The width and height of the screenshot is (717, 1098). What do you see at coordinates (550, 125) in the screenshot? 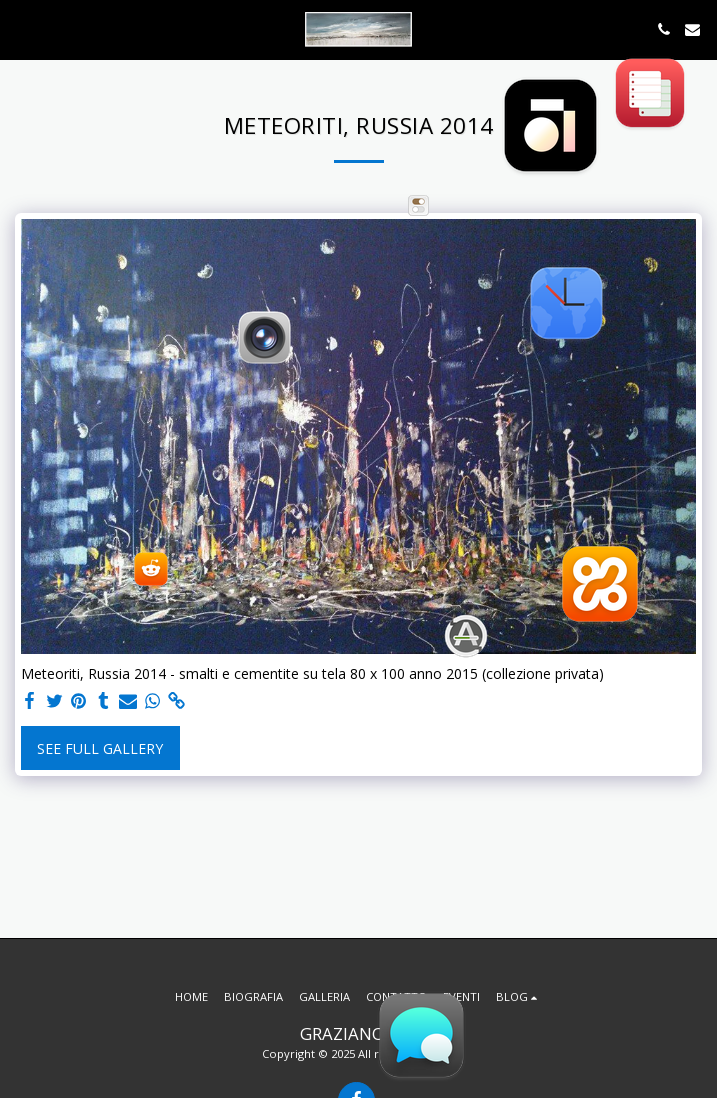
I see `open anytype app` at bounding box center [550, 125].